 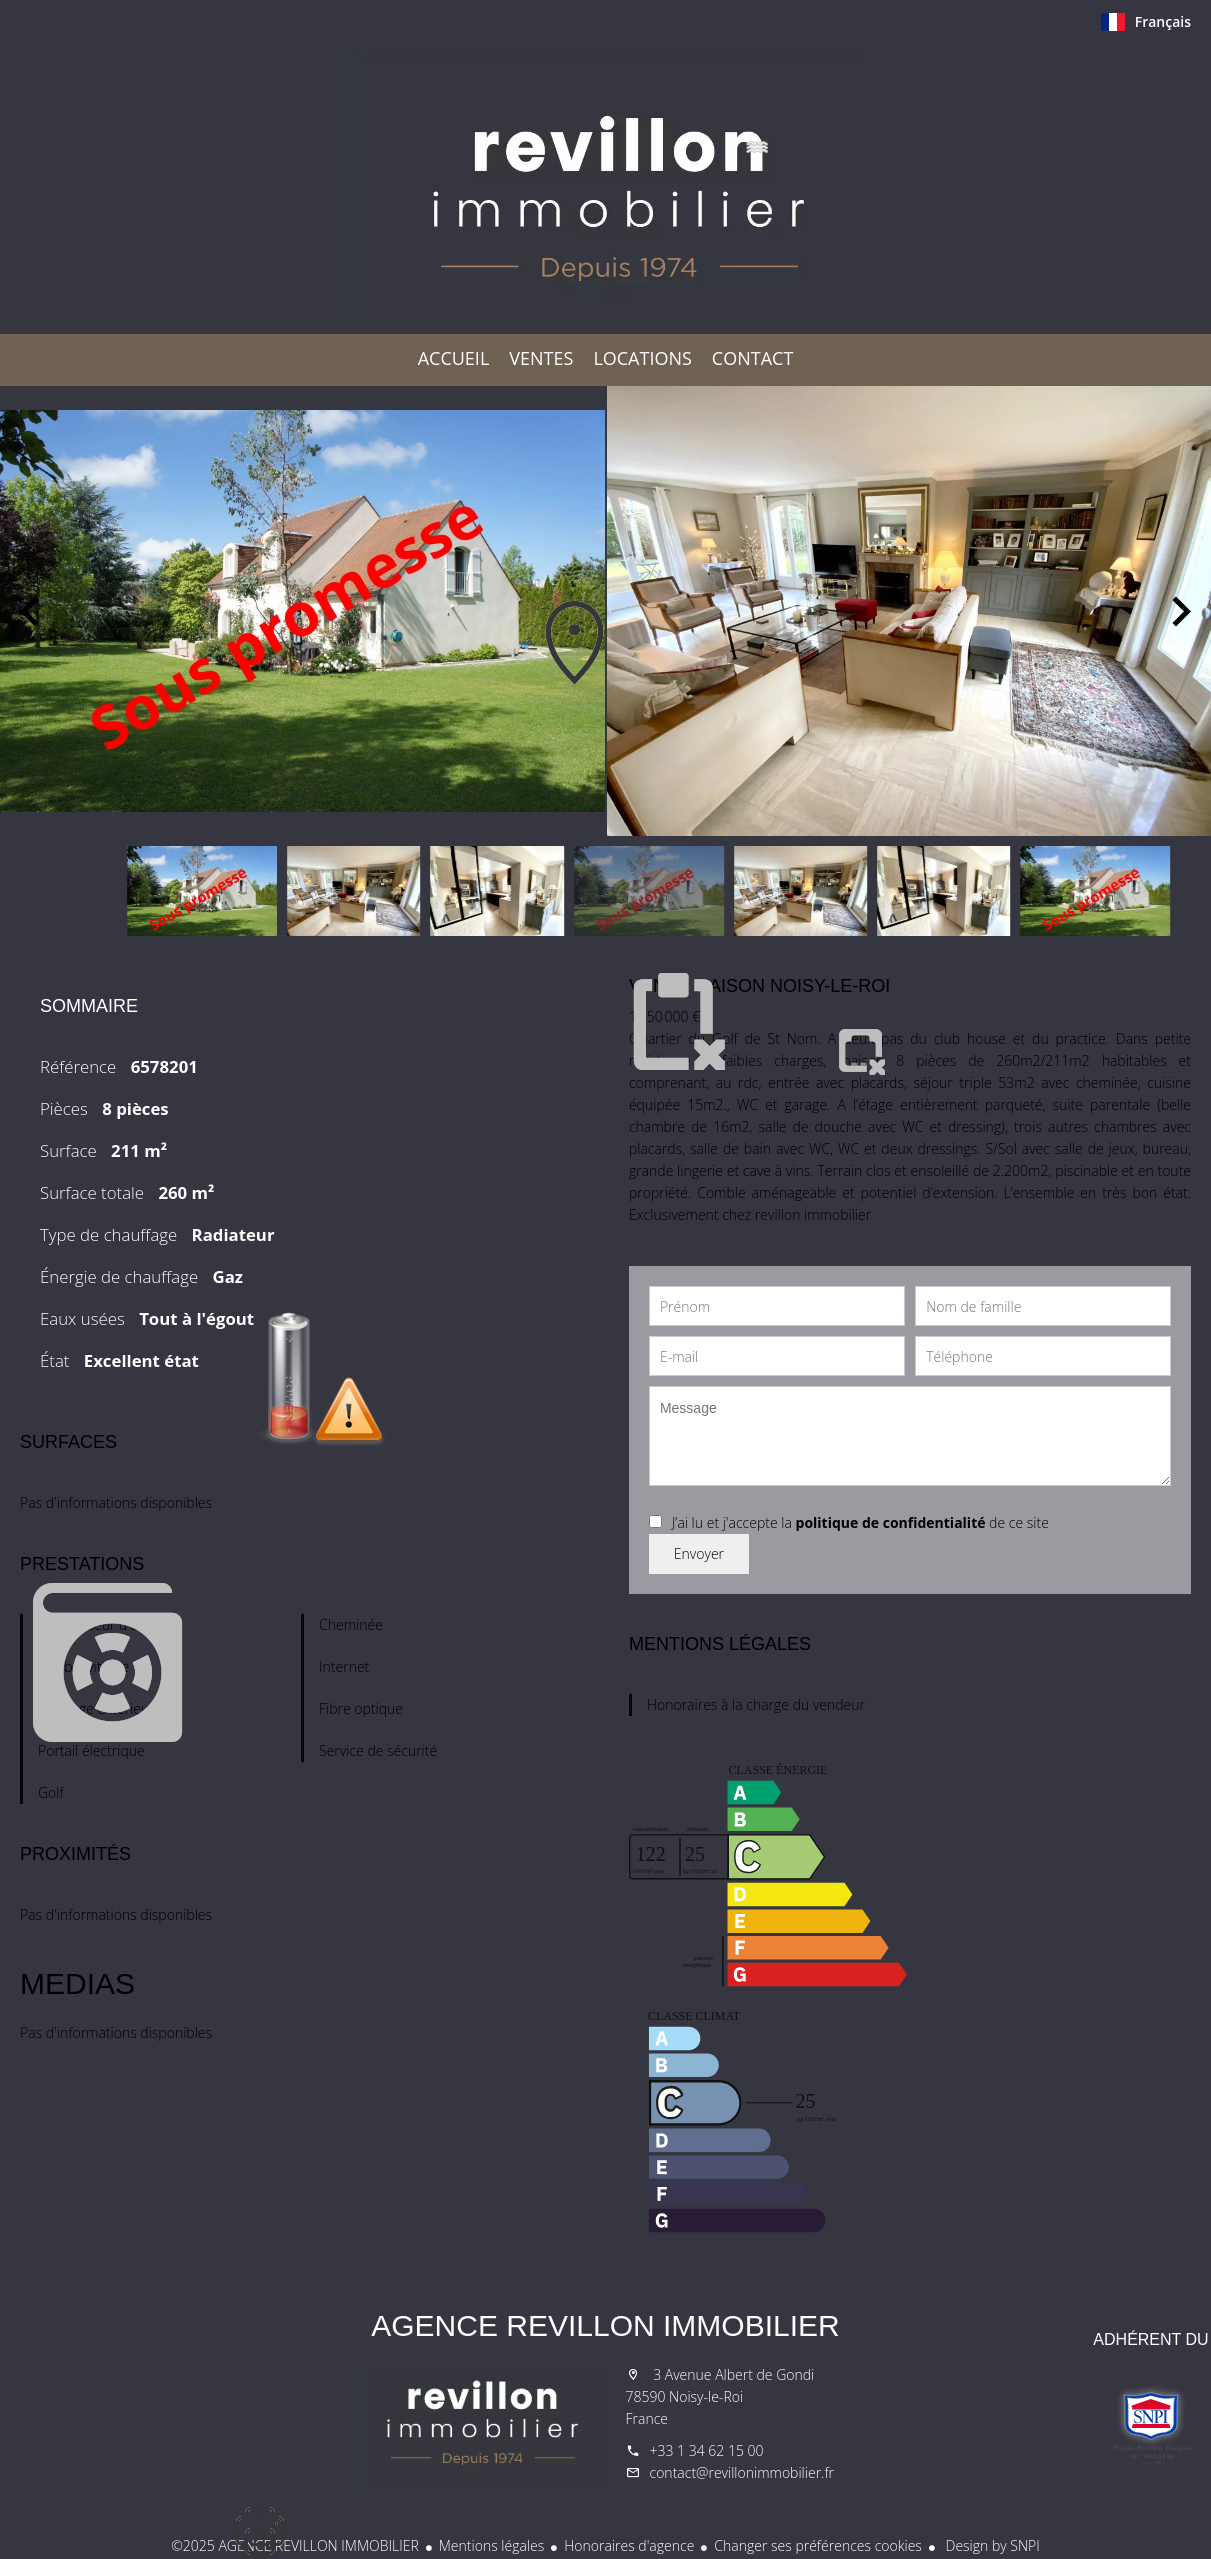 What do you see at coordinates (757, 146) in the screenshot?
I see `indicates foggy weather conditions` at bounding box center [757, 146].